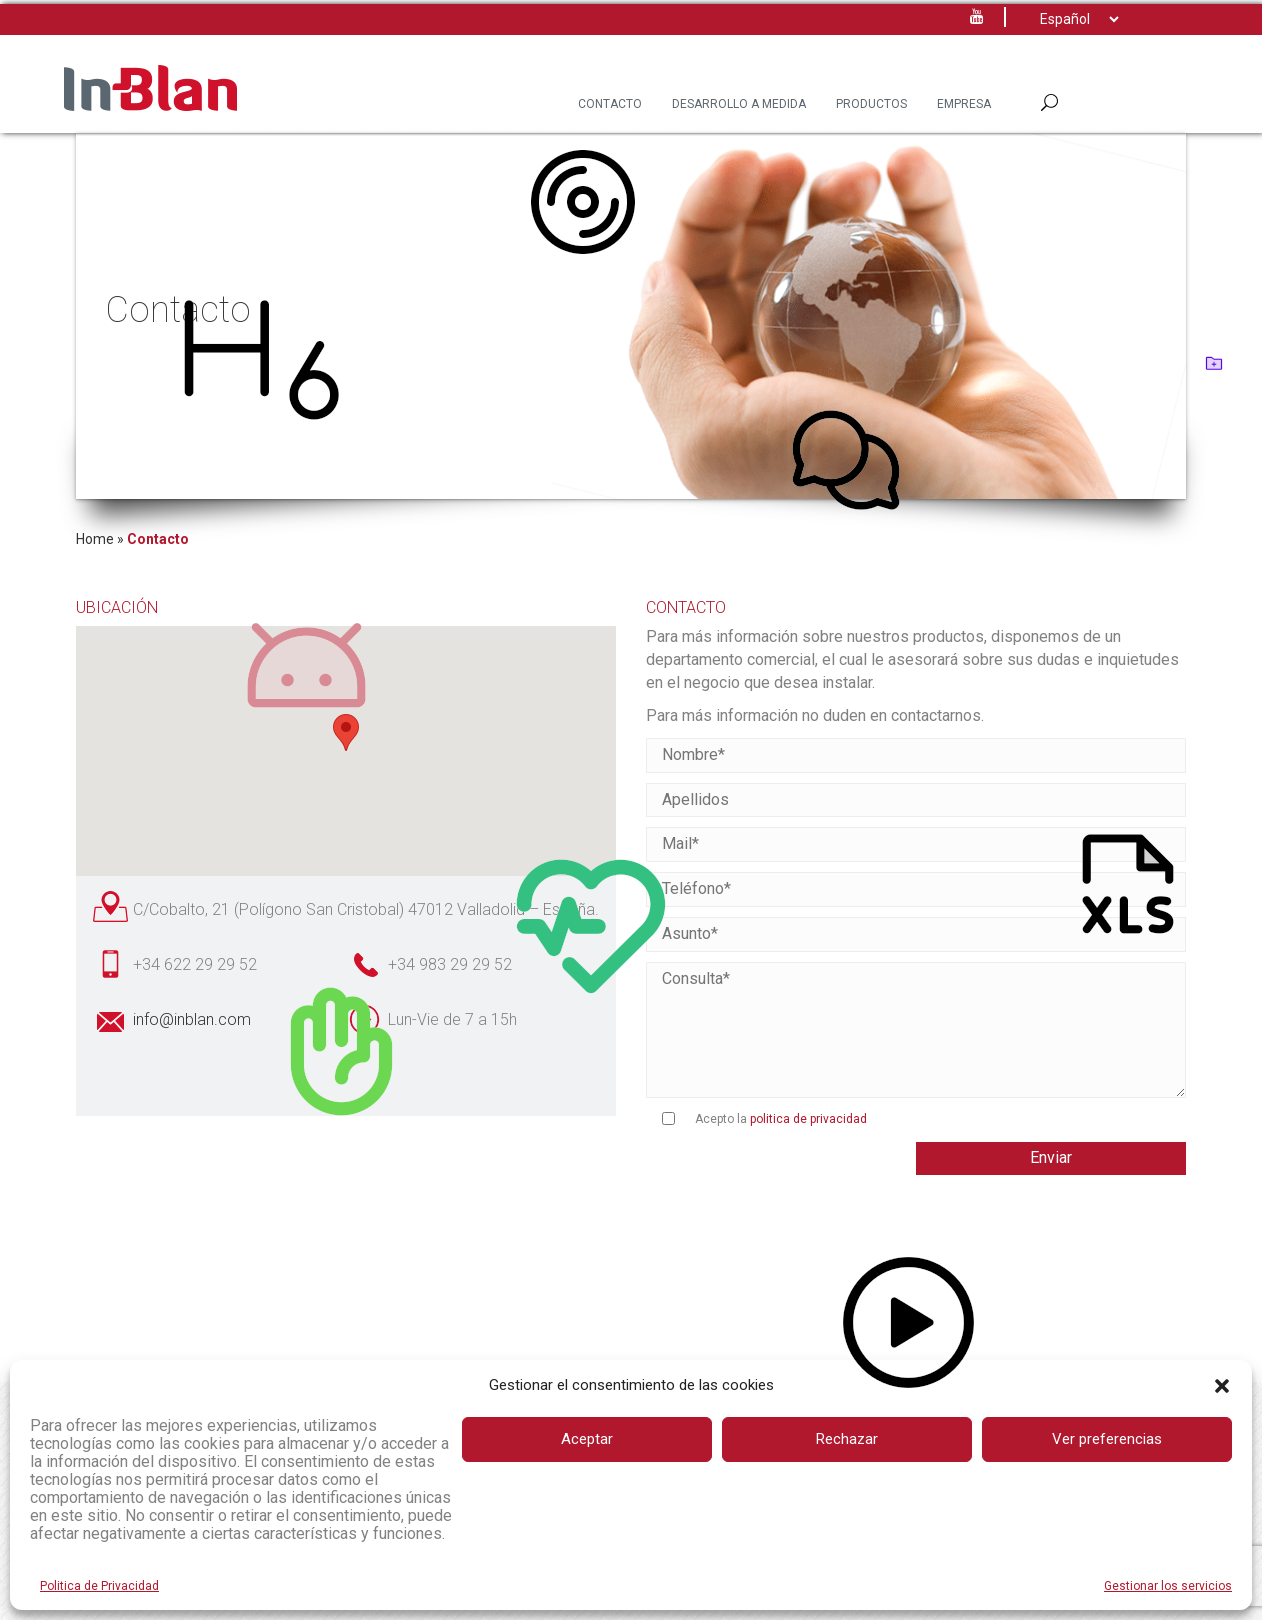 The image size is (1262, 1620). What do you see at coordinates (1214, 363) in the screenshot?
I see `create a new folder` at bounding box center [1214, 363].